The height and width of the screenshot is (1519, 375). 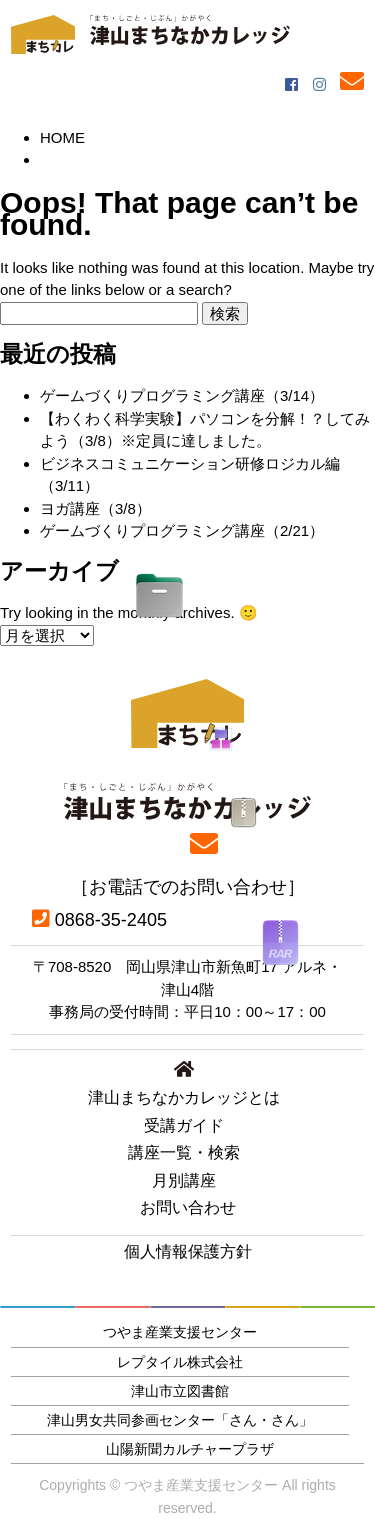 I want to click on open the file manager application, so click(x=159, y=595).